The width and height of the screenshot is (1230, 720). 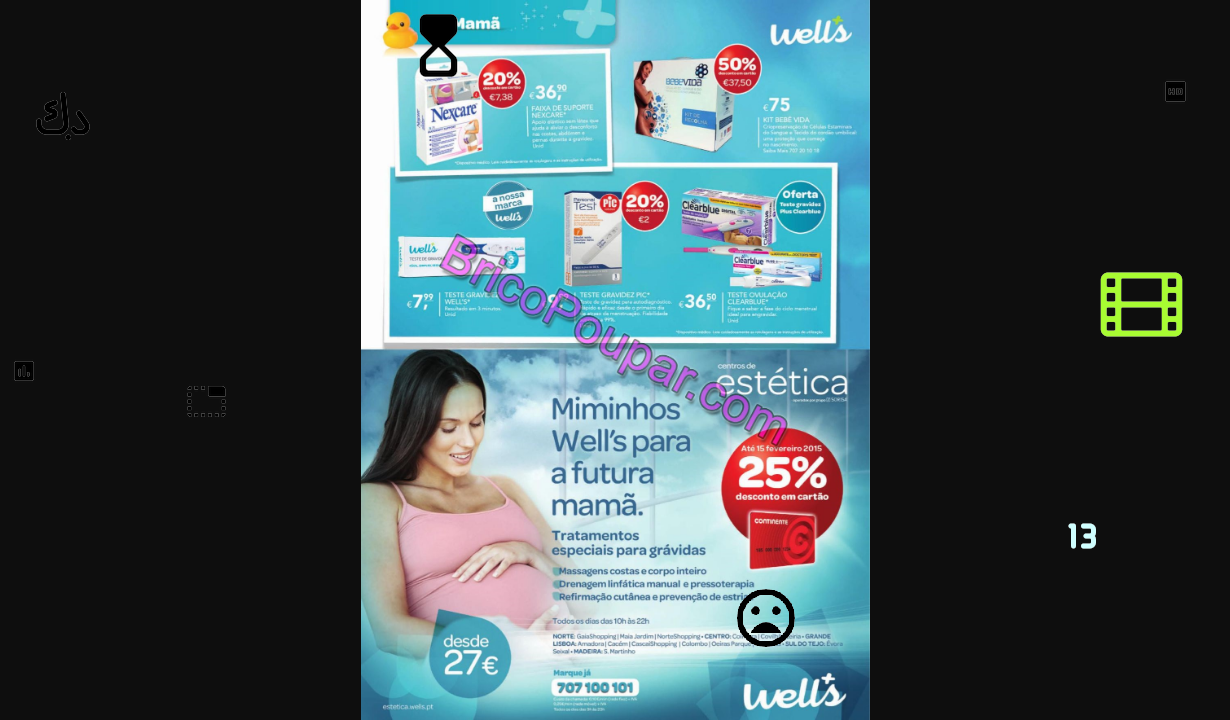 What do you see at coordinates (766, 618) in the screenshot?
I see `rate your experience as negative` at bounding box center [766, 618].